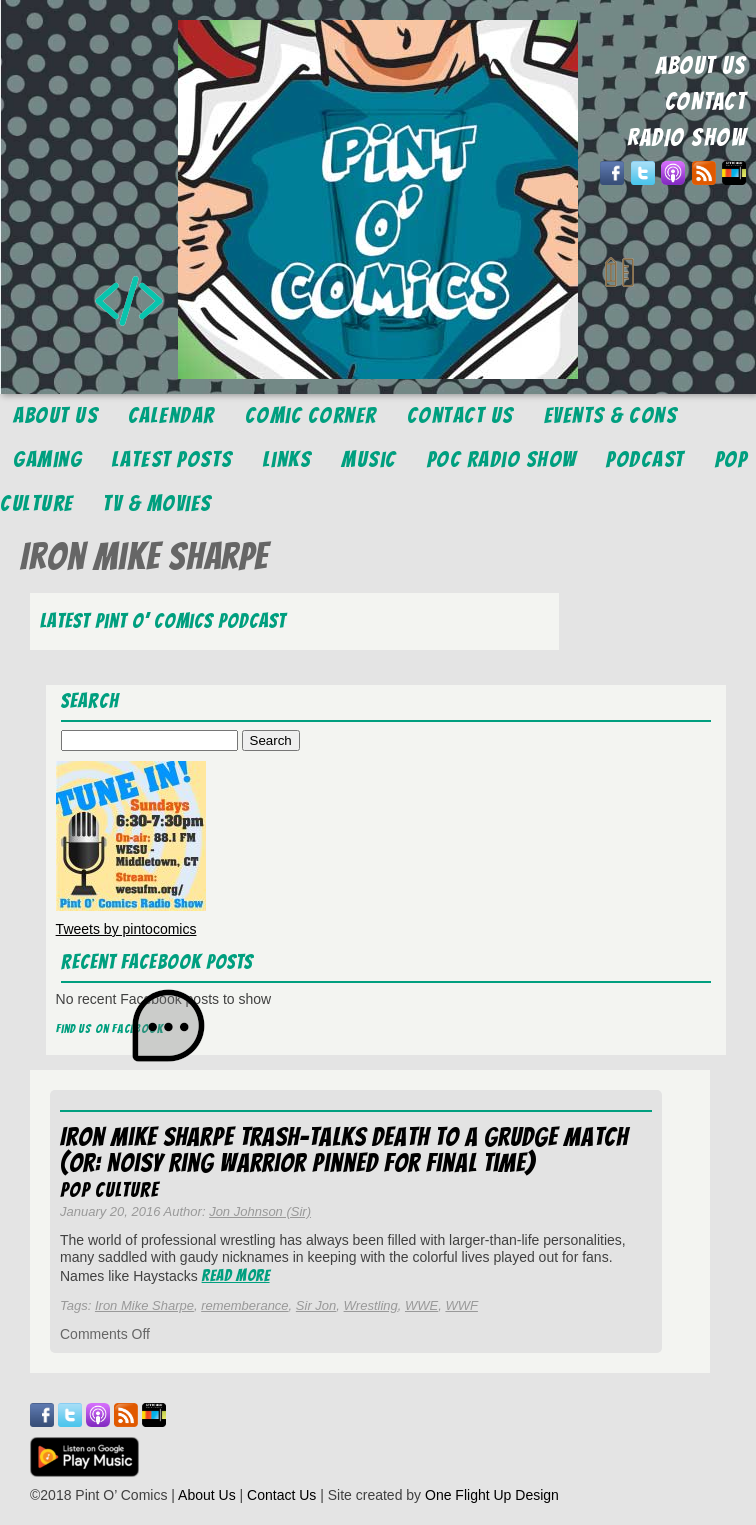  I want to click on access design or editing tools, so click(619, 272).